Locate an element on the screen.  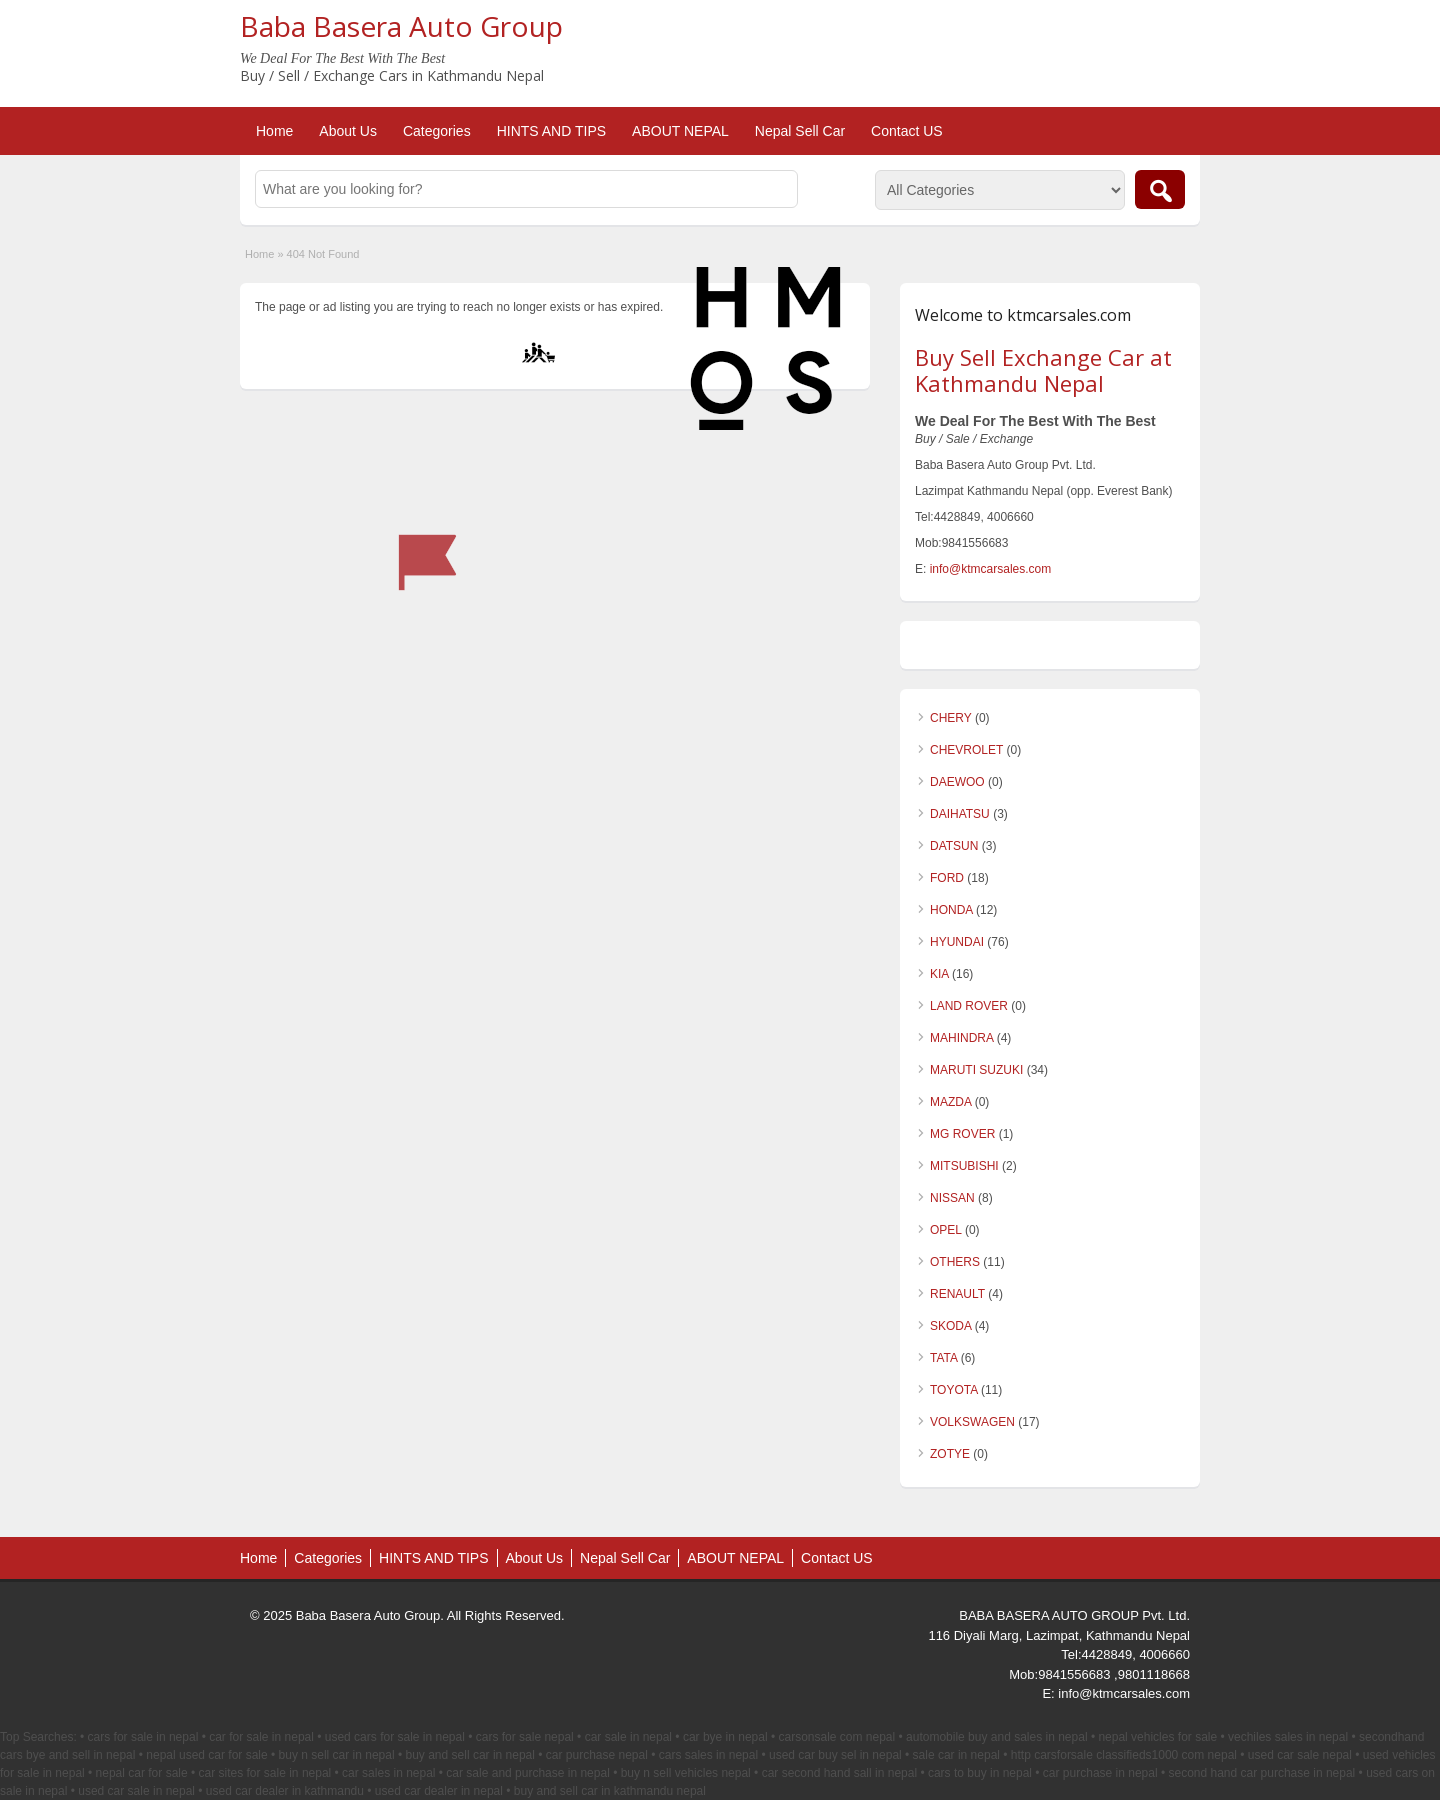
harmonyos operating system logo is located at coordinates (765, 348).